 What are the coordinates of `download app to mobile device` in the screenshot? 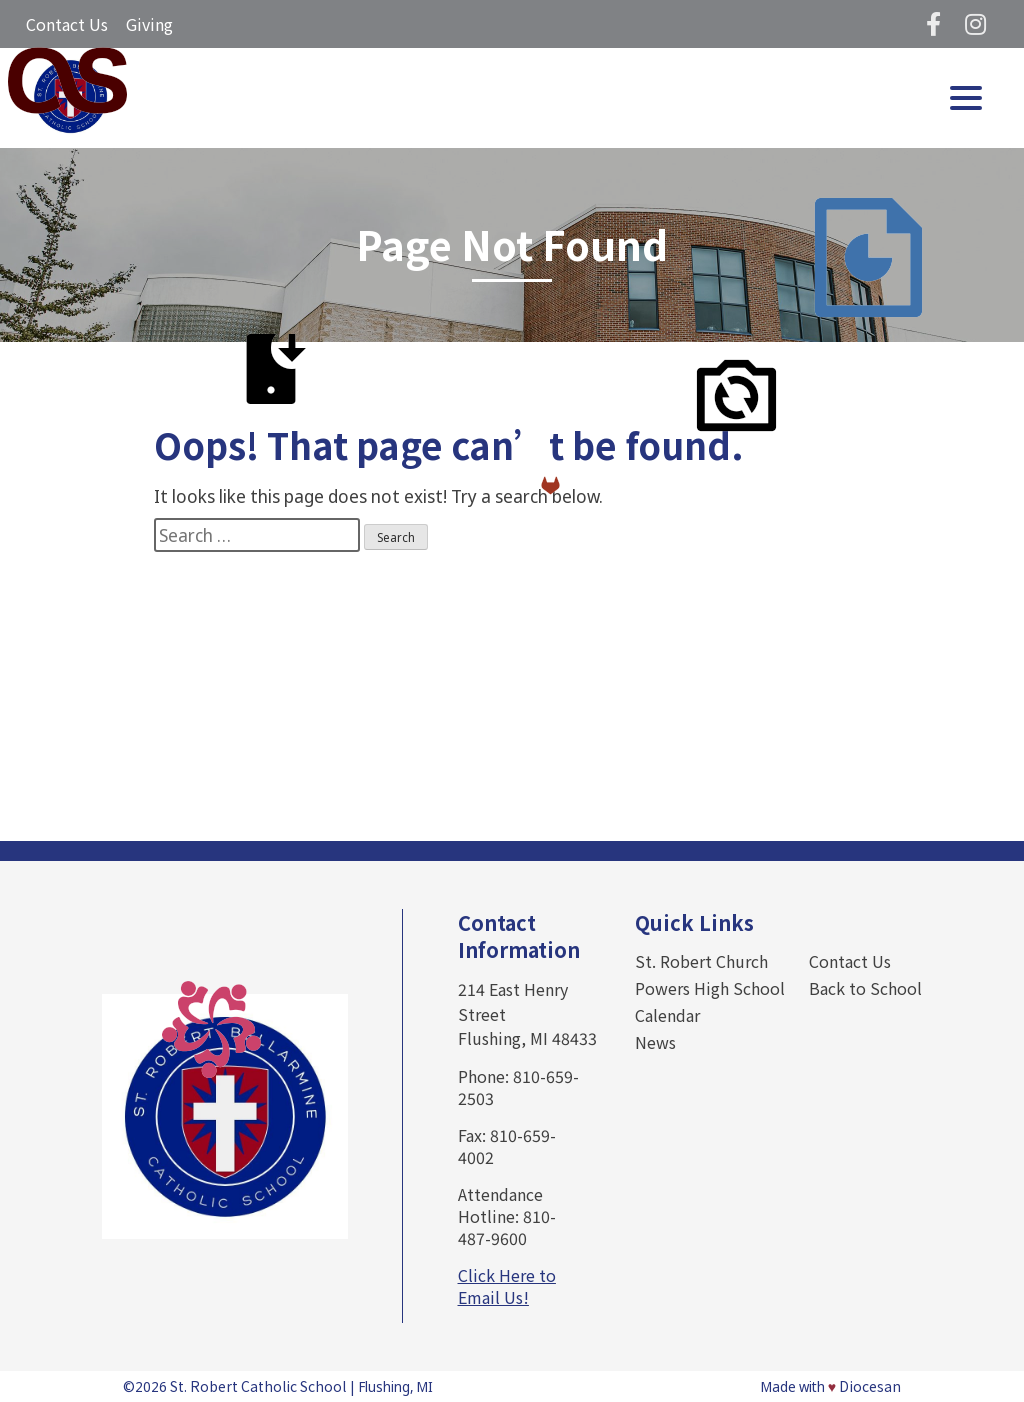 It's located at (271, 369).